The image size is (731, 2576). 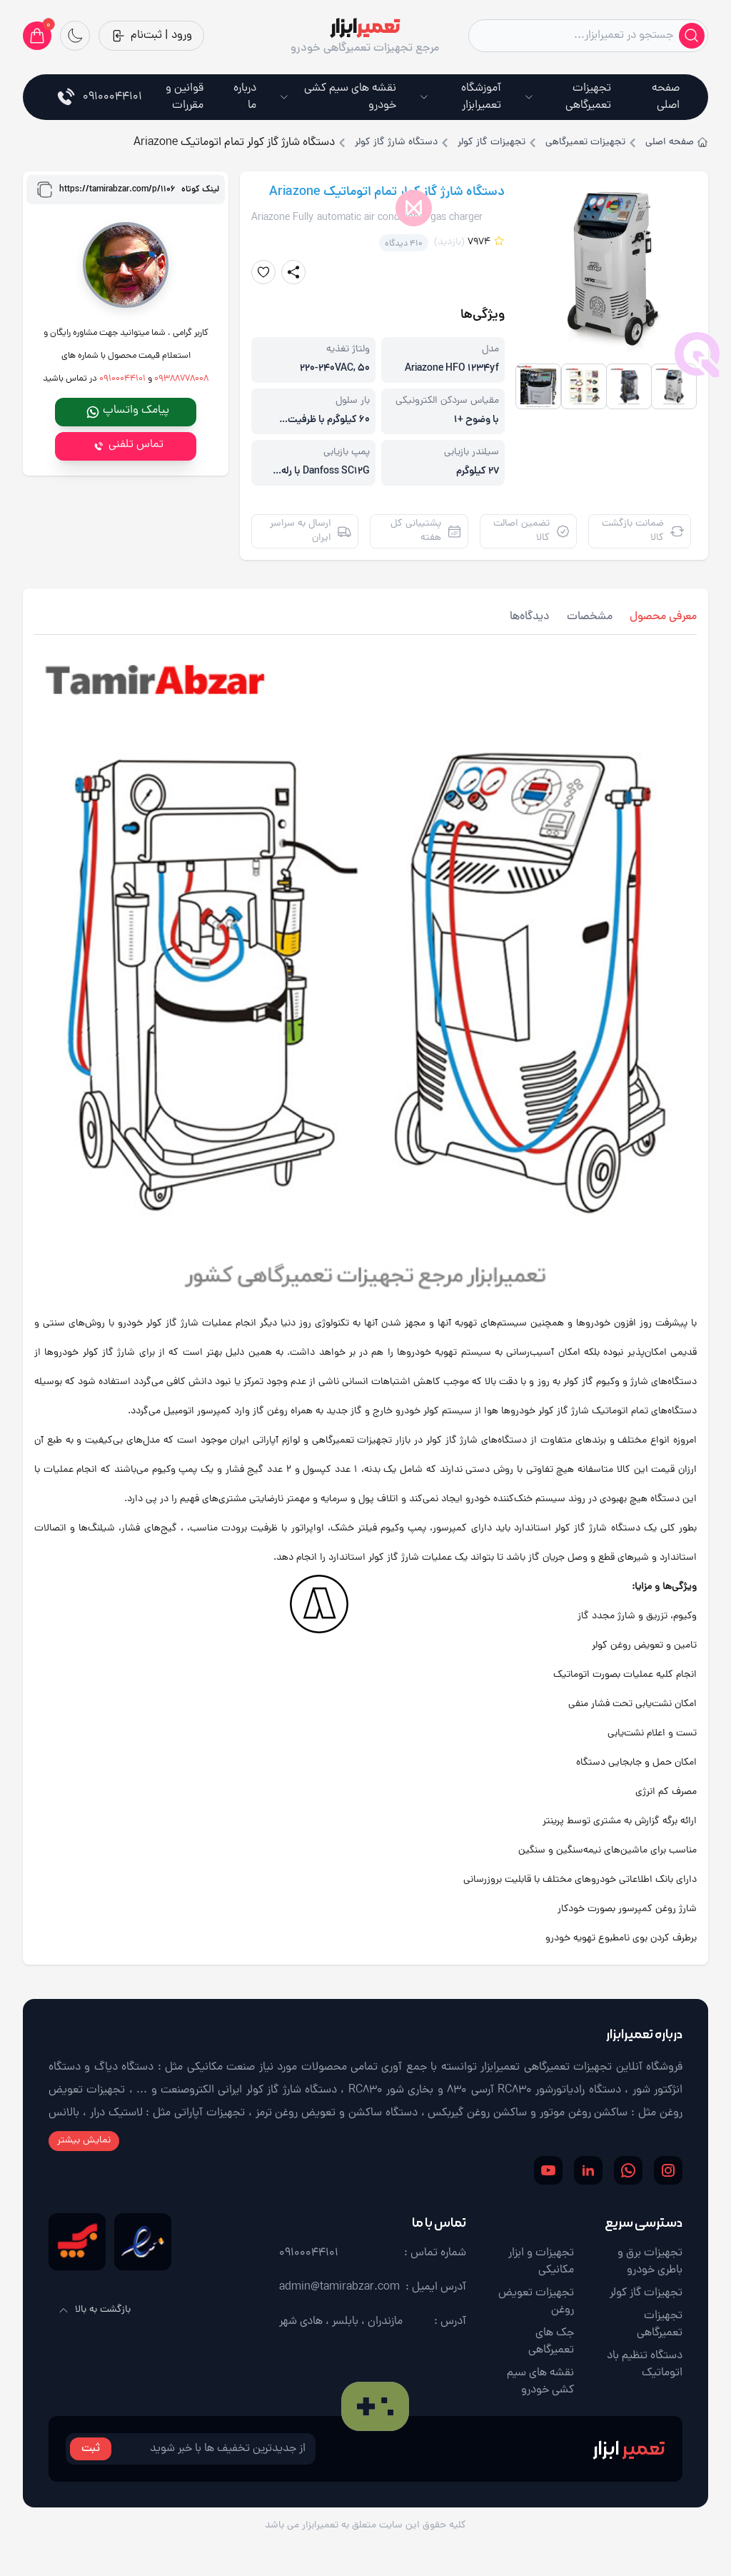 What do you see at coordinates (375, 2406) in the screenshot?
I see `open gaming or games section` at bounding box center [375, 2406].